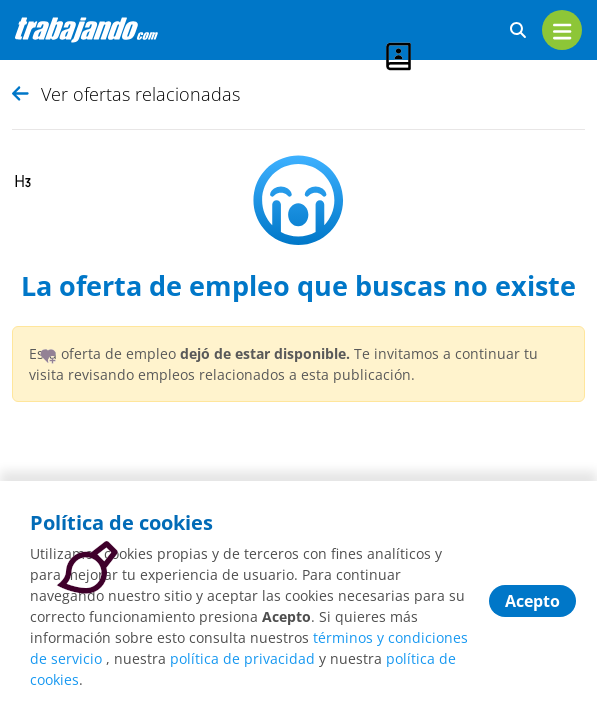  I want to click on open your contacts book, so click(398, 56).